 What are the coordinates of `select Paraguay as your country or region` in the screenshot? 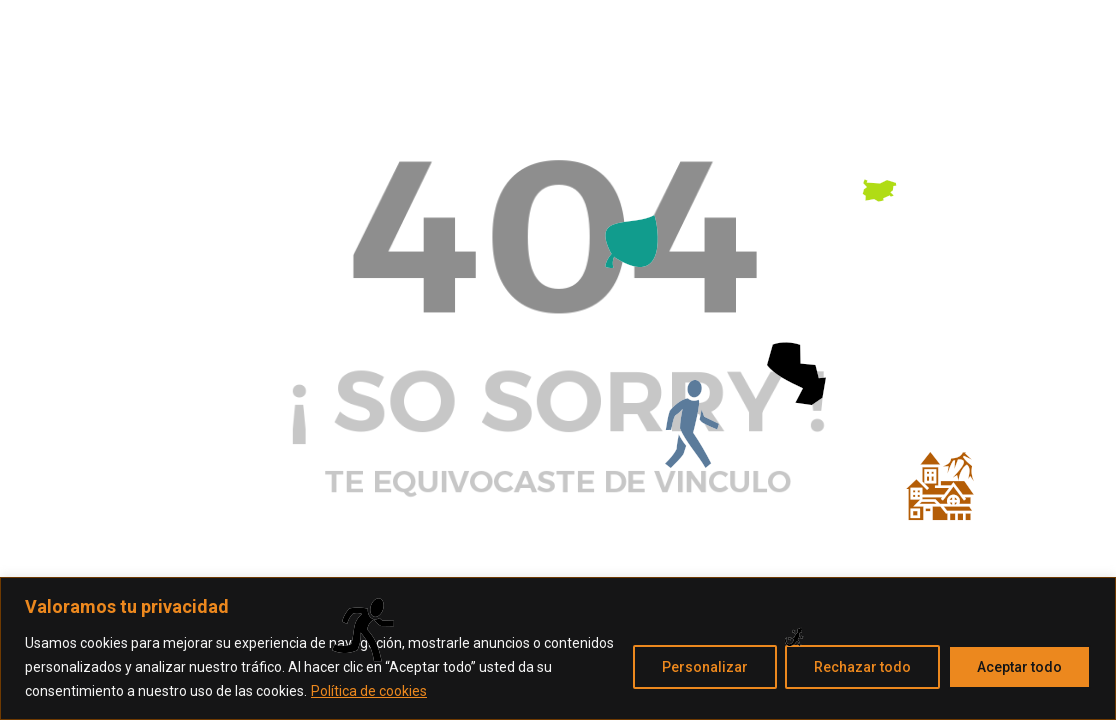 It's located at (796, 373).